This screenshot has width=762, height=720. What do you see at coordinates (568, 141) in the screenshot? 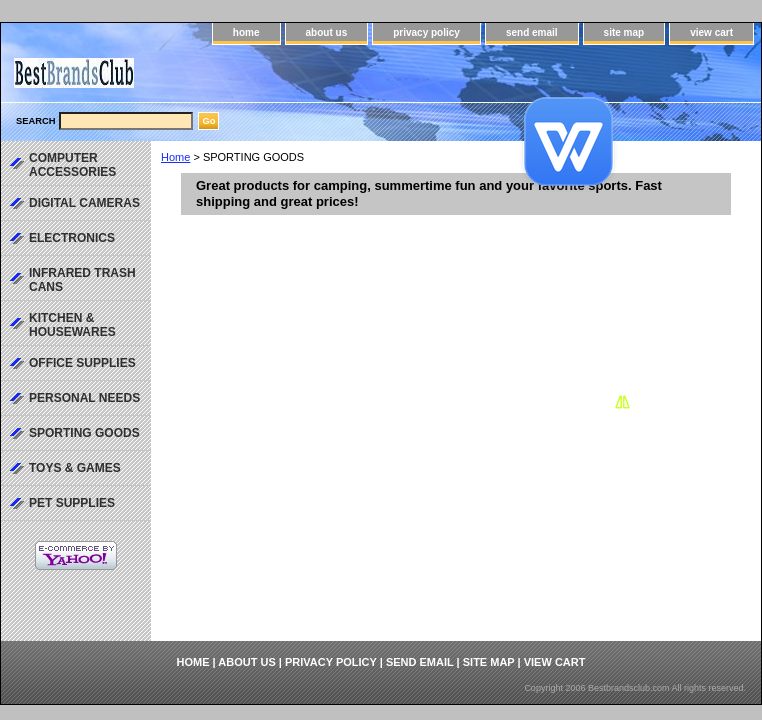
I see `open WPS Office application` at bounding box center [568, 141].